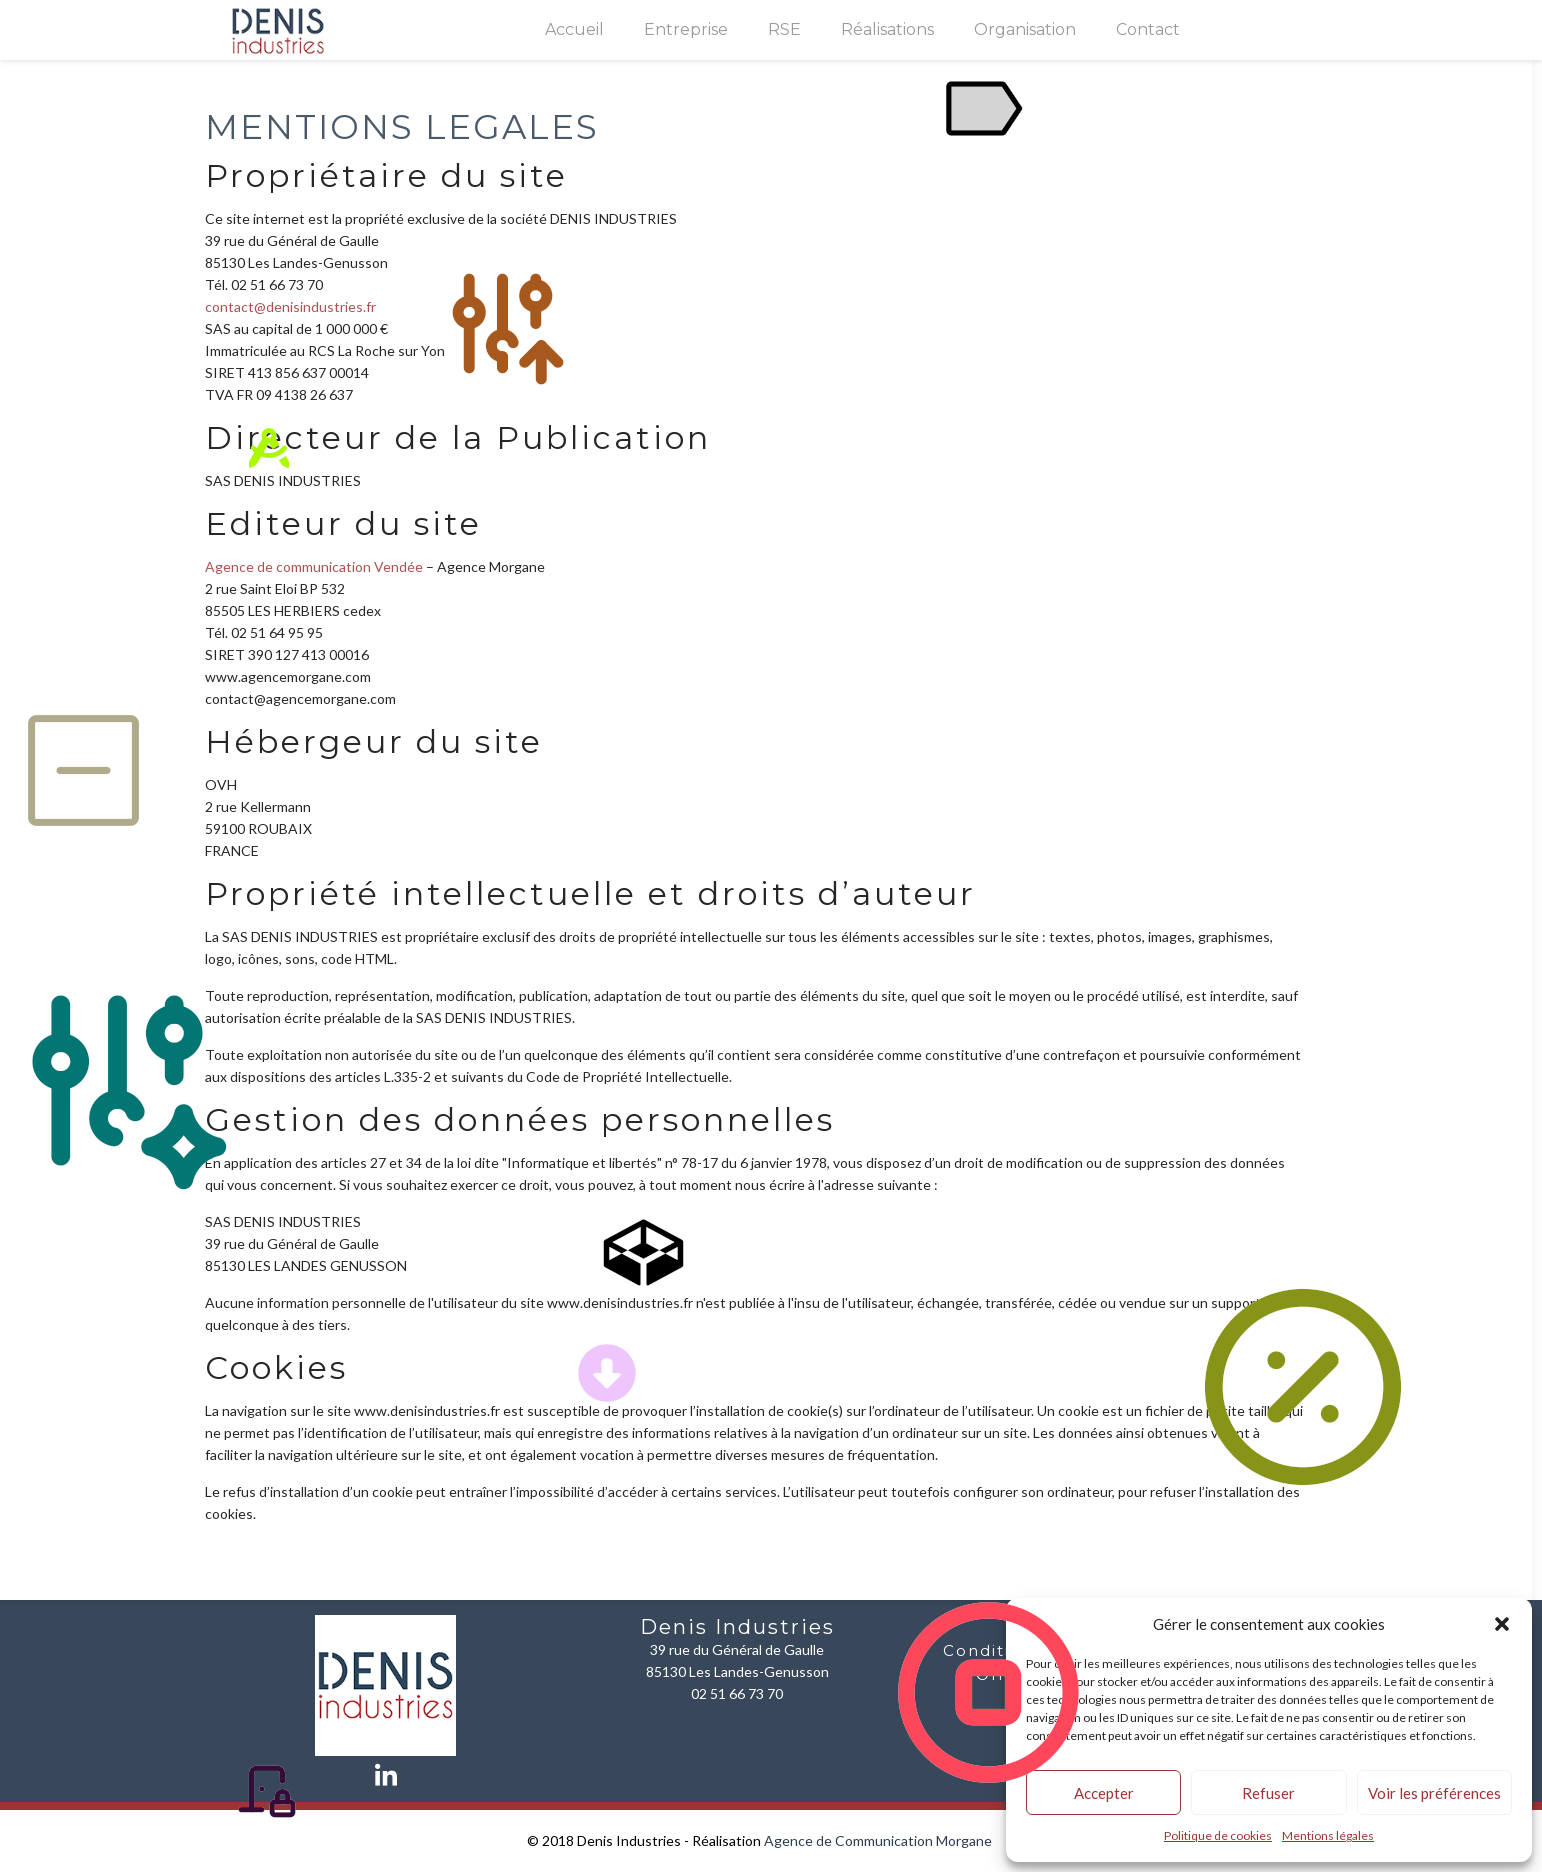 Image resolution: width=1542 pixels, height=1872 pixels. I want to click on add a tag or label to an item, so click(981, 108).